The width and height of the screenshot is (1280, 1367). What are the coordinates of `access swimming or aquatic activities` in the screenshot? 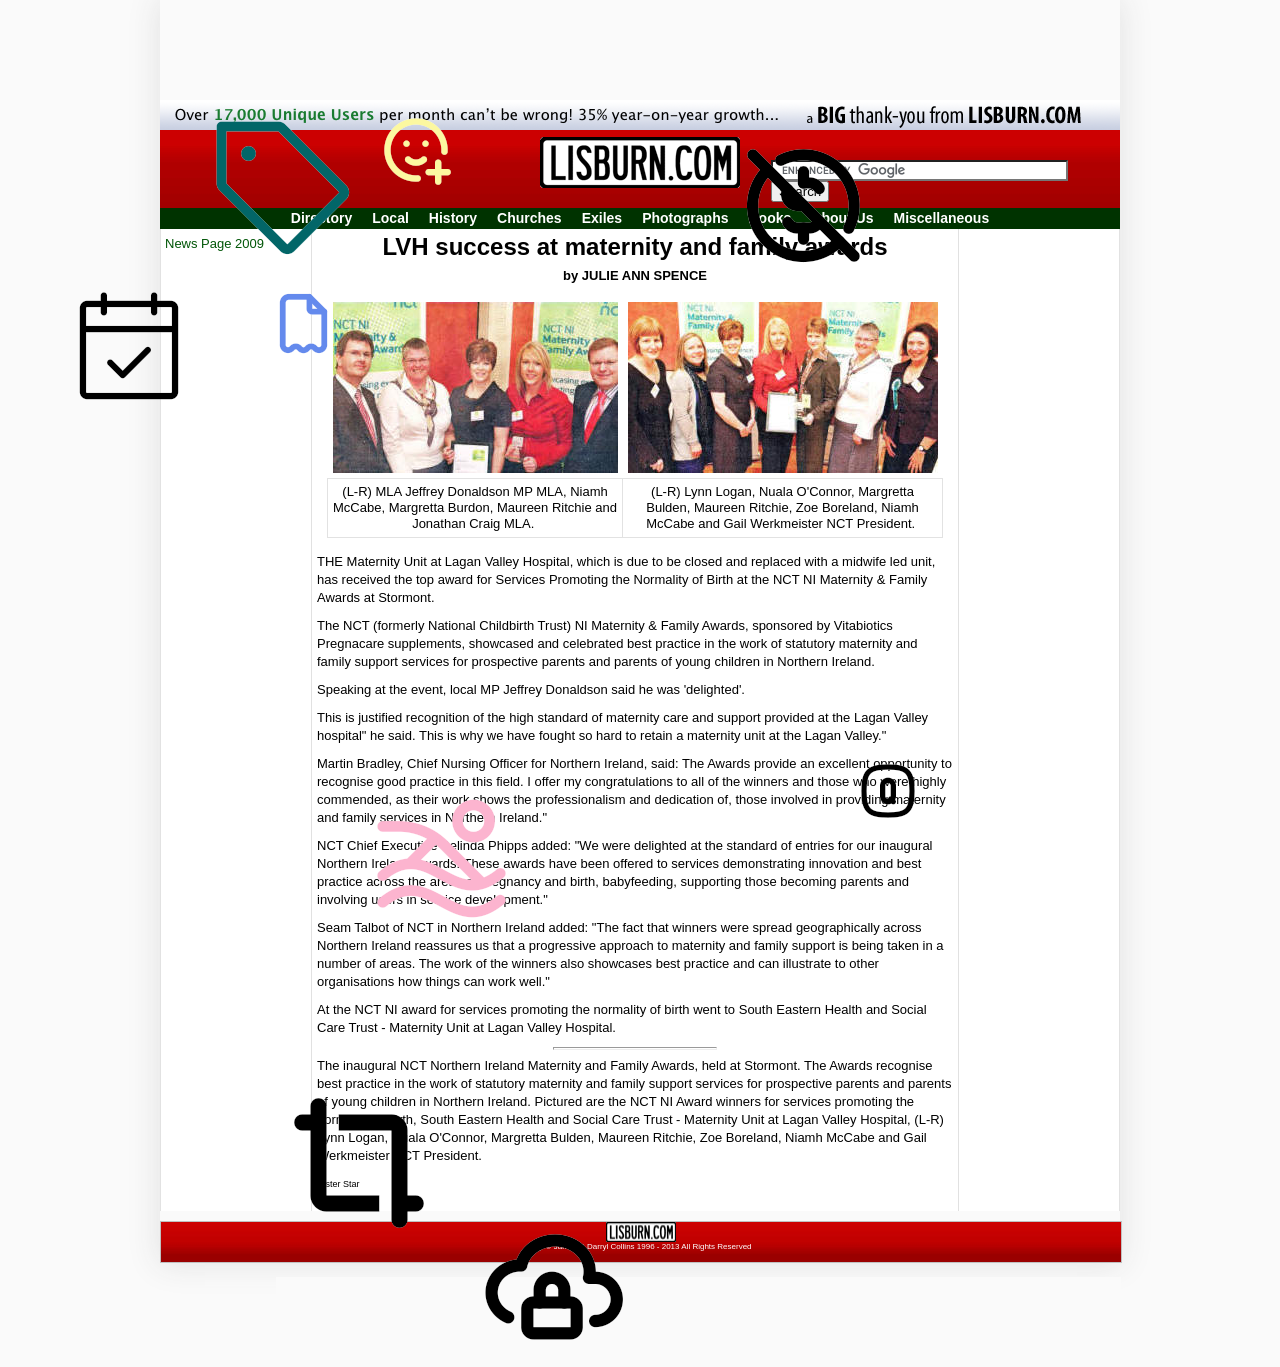 It's located at (441, 858).